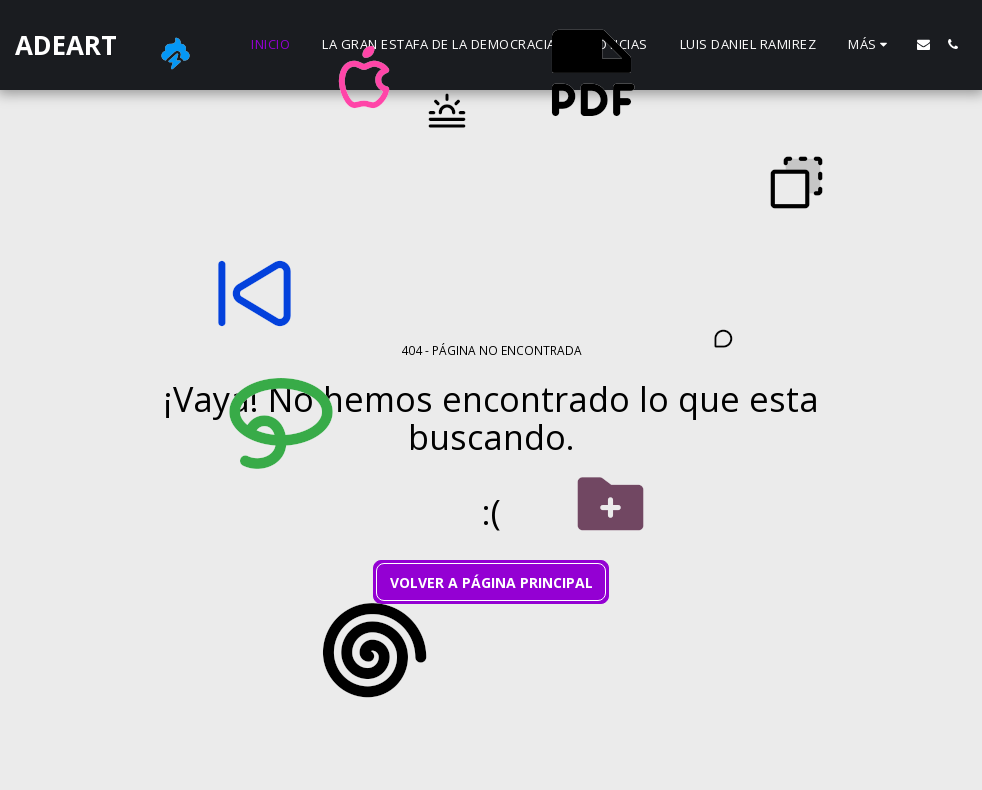 Image resolution: width=982 pixels, height=790 pixels. Describe the element at coordinates (610, 502) in the screenshot. I see `create a new folder` at that location.